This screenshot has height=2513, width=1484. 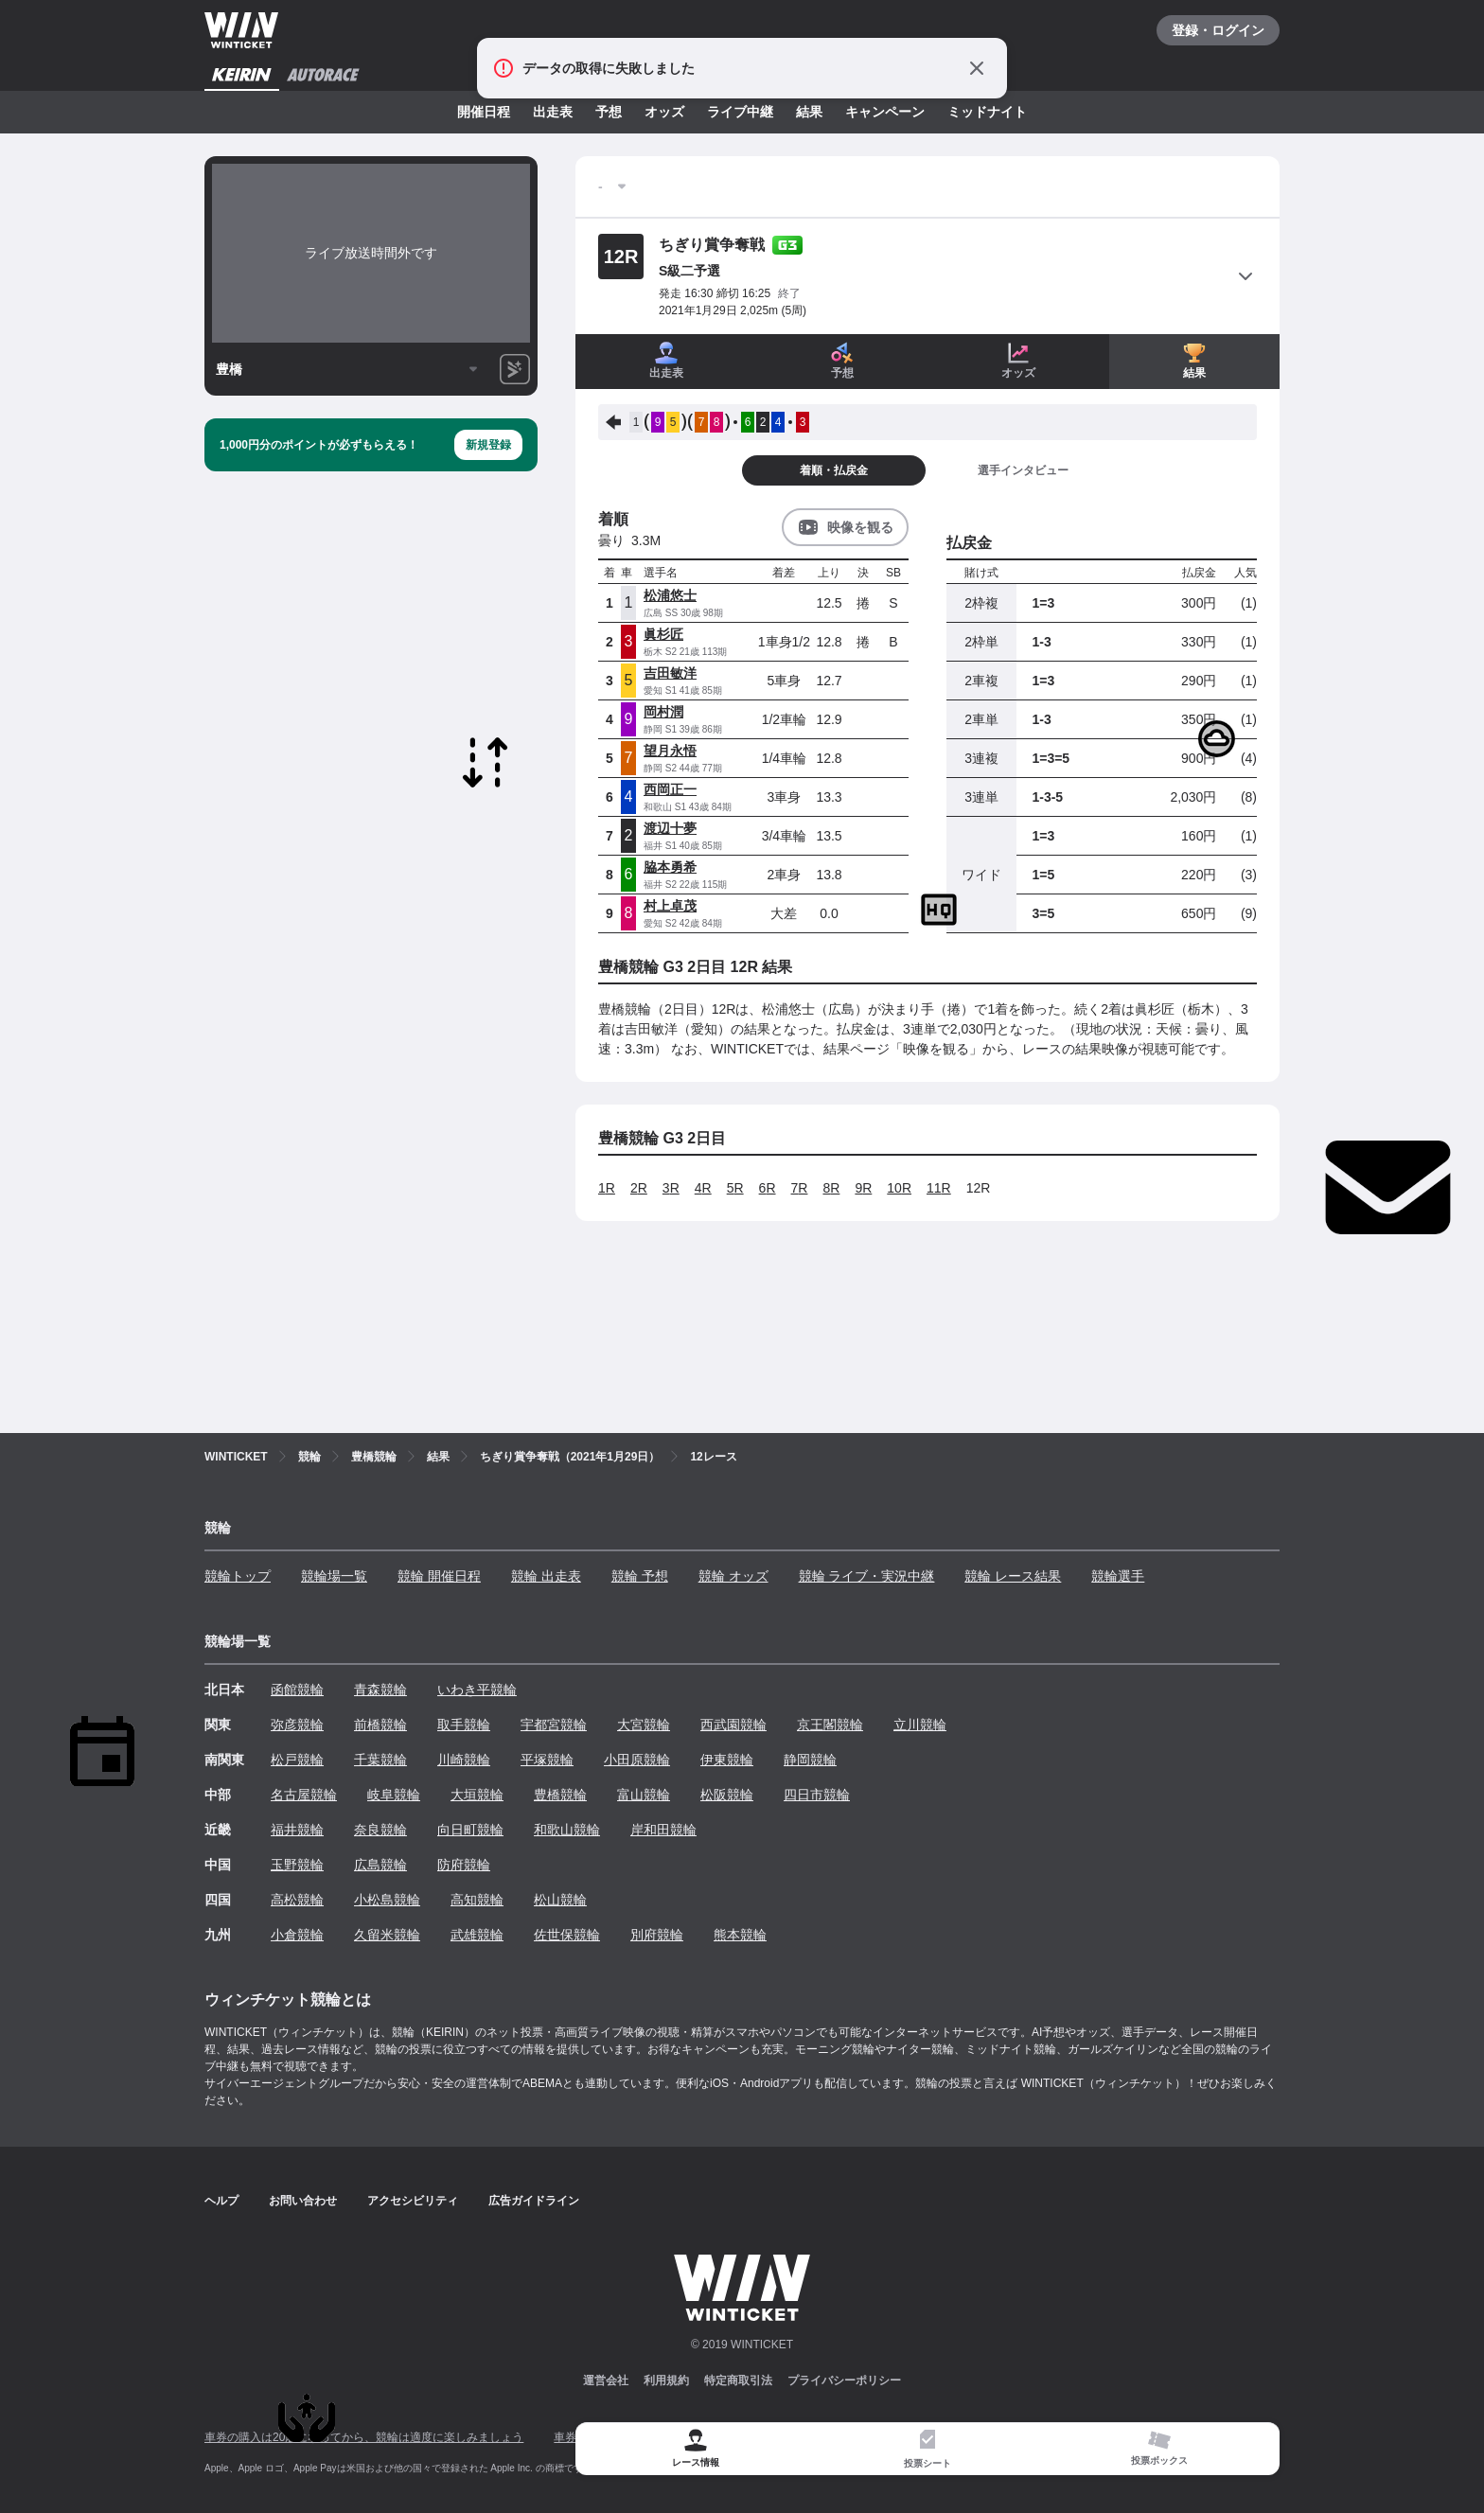 What do you see at coordinates (307, 2419) in the screenshot?
I see `access childcare or family services` at bounding box center [307, 2419].